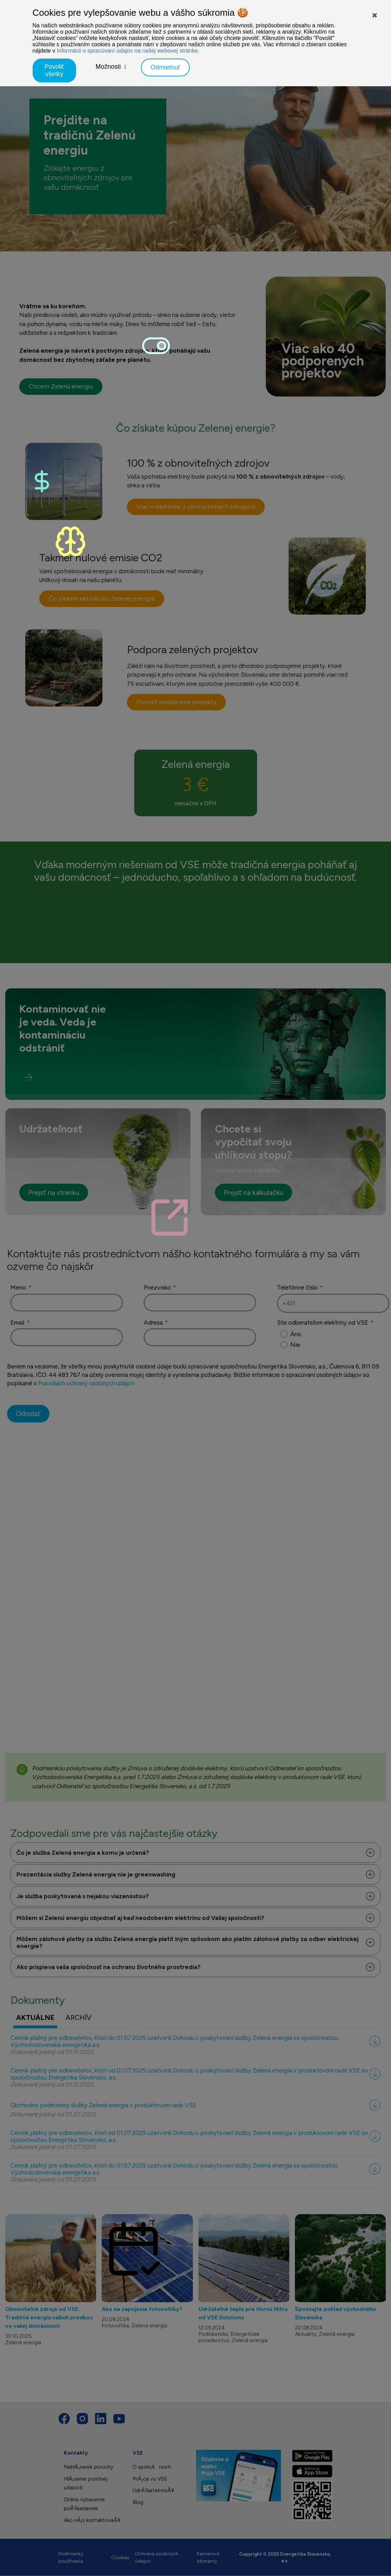  Describe the element at coordinates (42, 481) in the screenshot. I see `view account balance or financial information` at that location.